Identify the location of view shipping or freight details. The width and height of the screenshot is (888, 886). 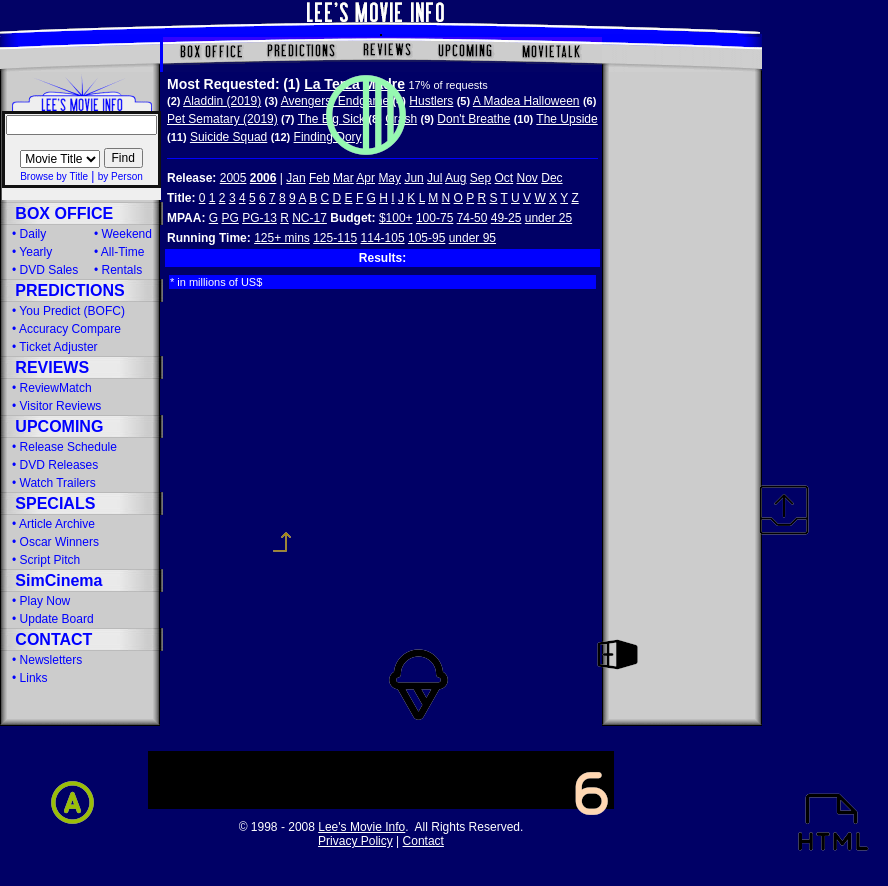
(617, 654).